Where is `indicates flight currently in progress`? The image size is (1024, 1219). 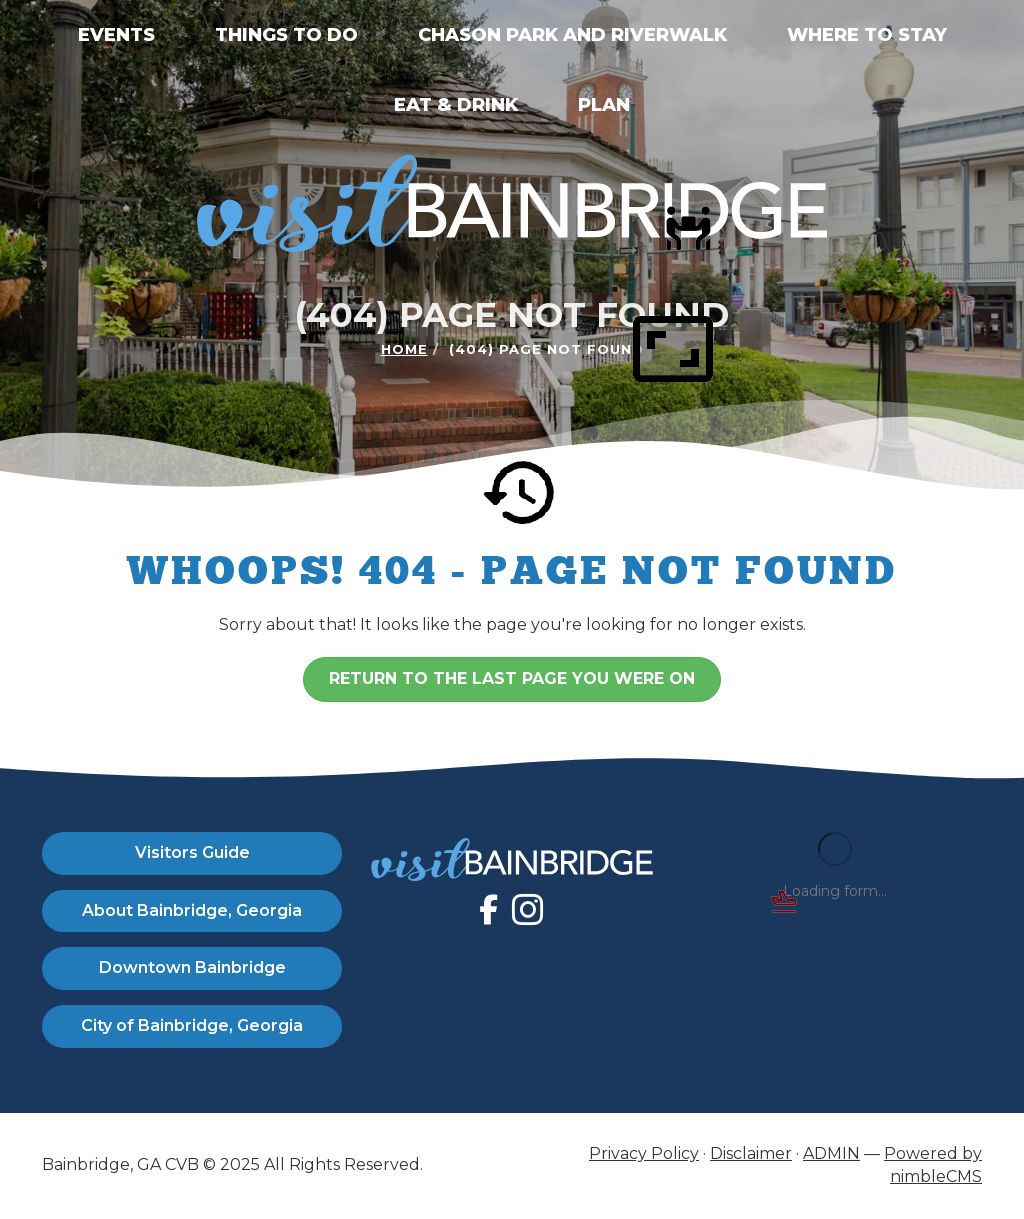 indicates flight currently in progress is located at coordinates (784, 901).